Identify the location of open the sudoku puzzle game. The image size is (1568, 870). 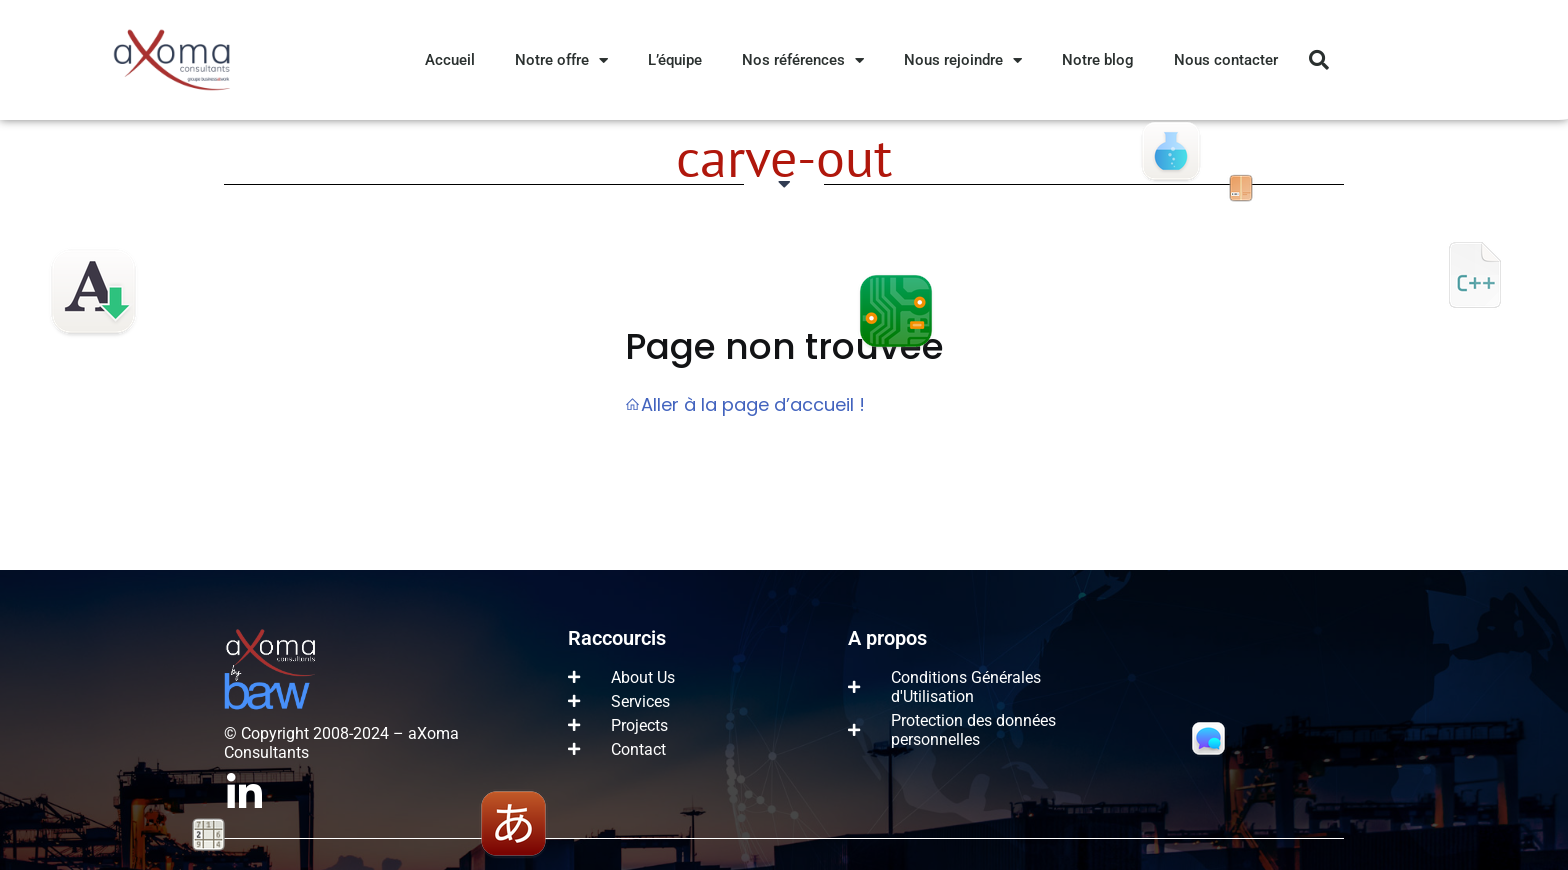
(208, 834).